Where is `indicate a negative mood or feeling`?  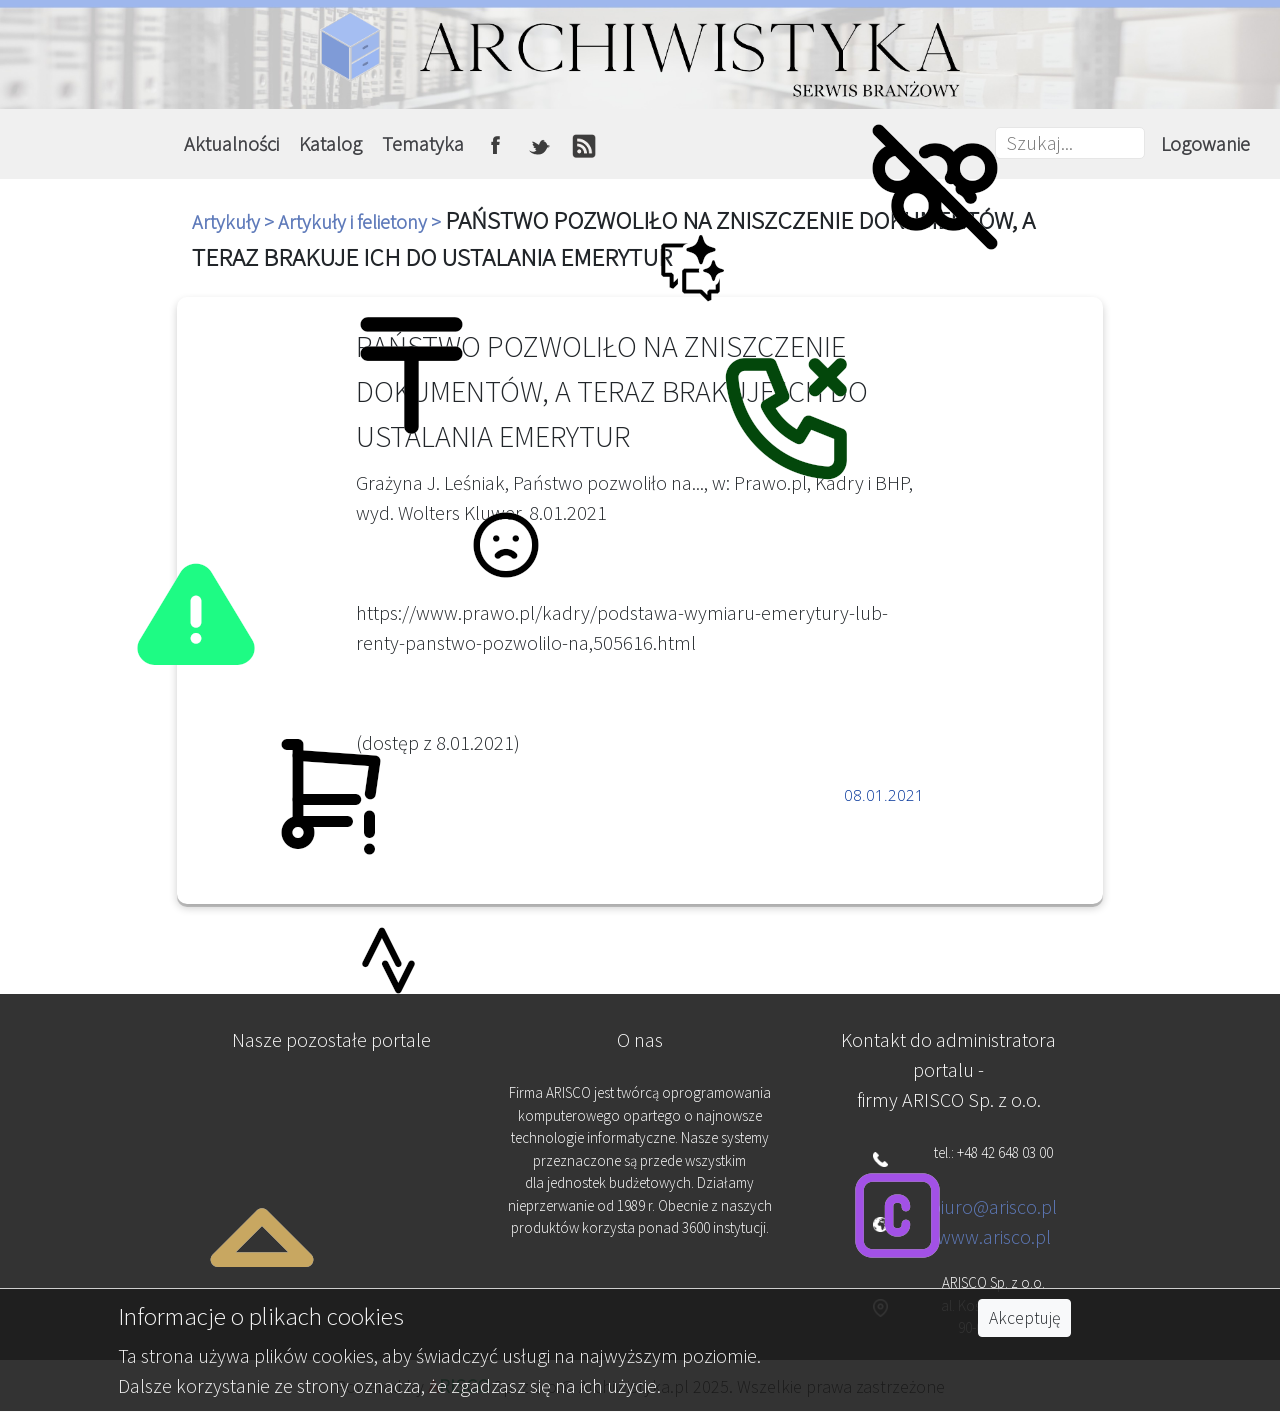 indicate a negative mood or feeling is located at coordinates (506, 545).